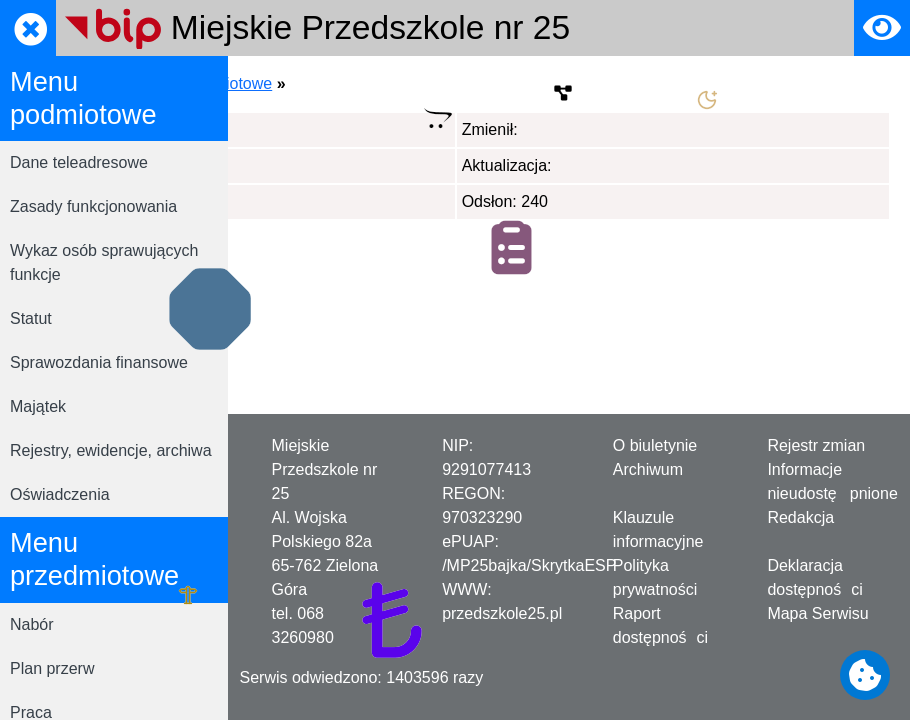  Describe the element at coordinates (707, 100) in the screenshot. I see `enable dark mode or night theme` at that location.